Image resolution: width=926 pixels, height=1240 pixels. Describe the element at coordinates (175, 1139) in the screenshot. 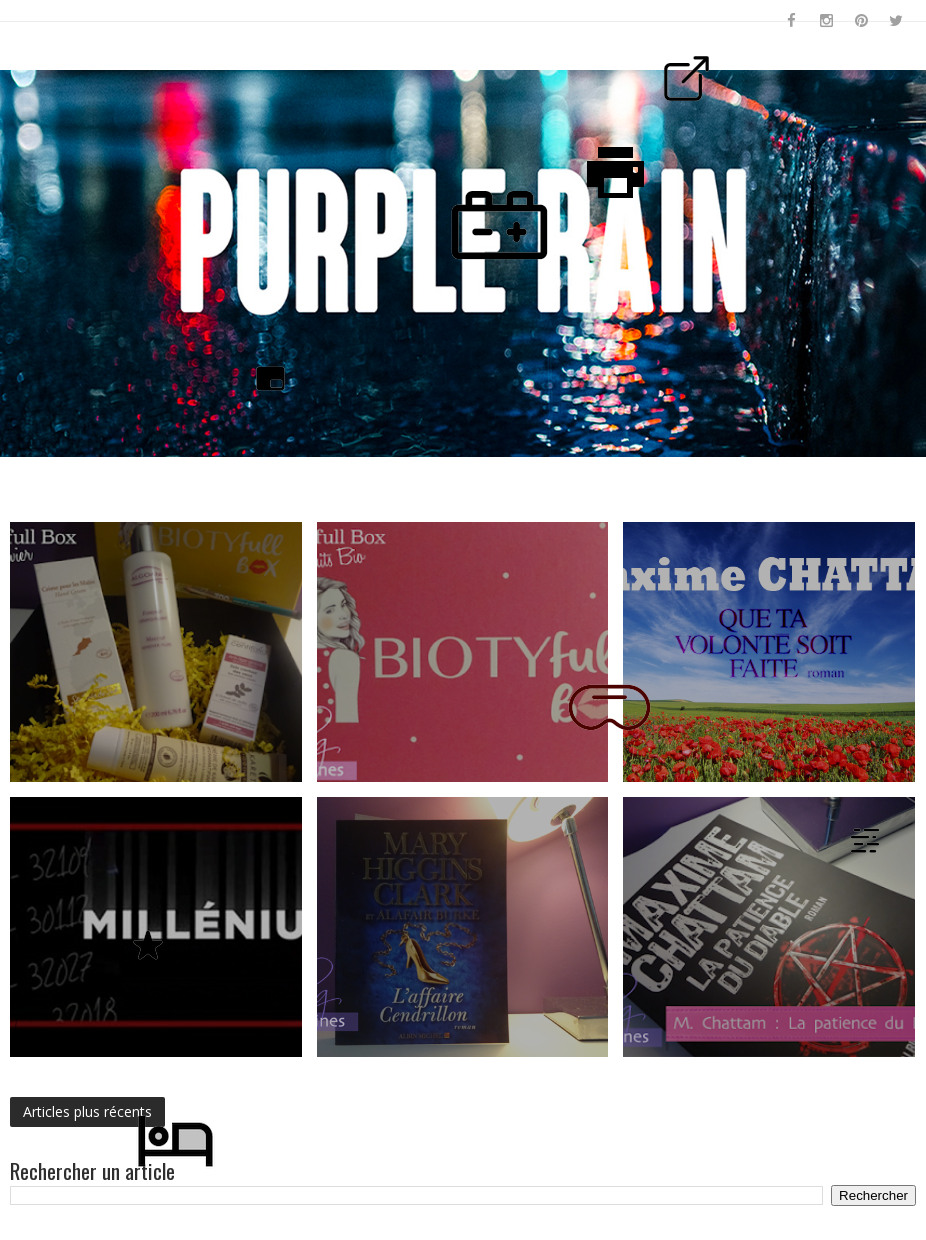

I see `find nearby hotels or accommodations` at that location.